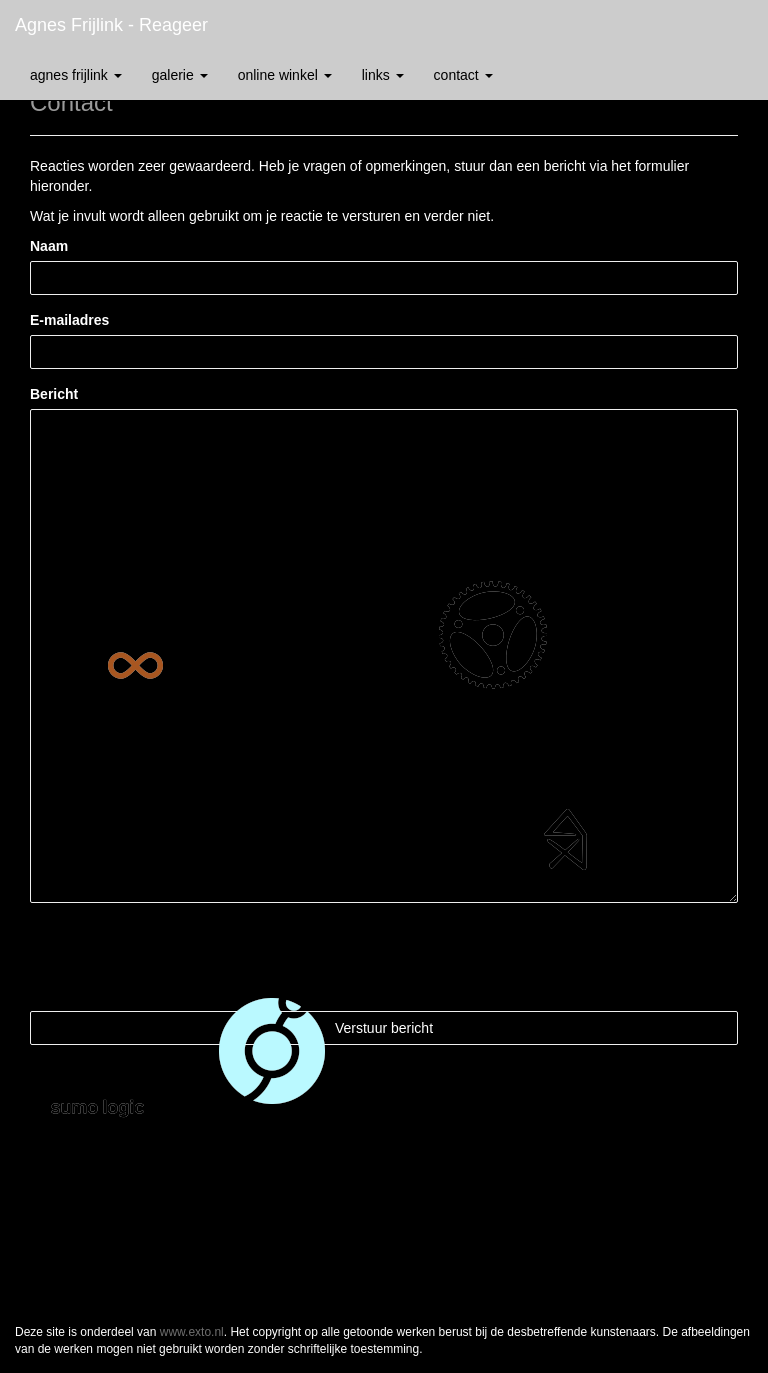  I want to click on sumo logic company logo, so click(97, 1108).